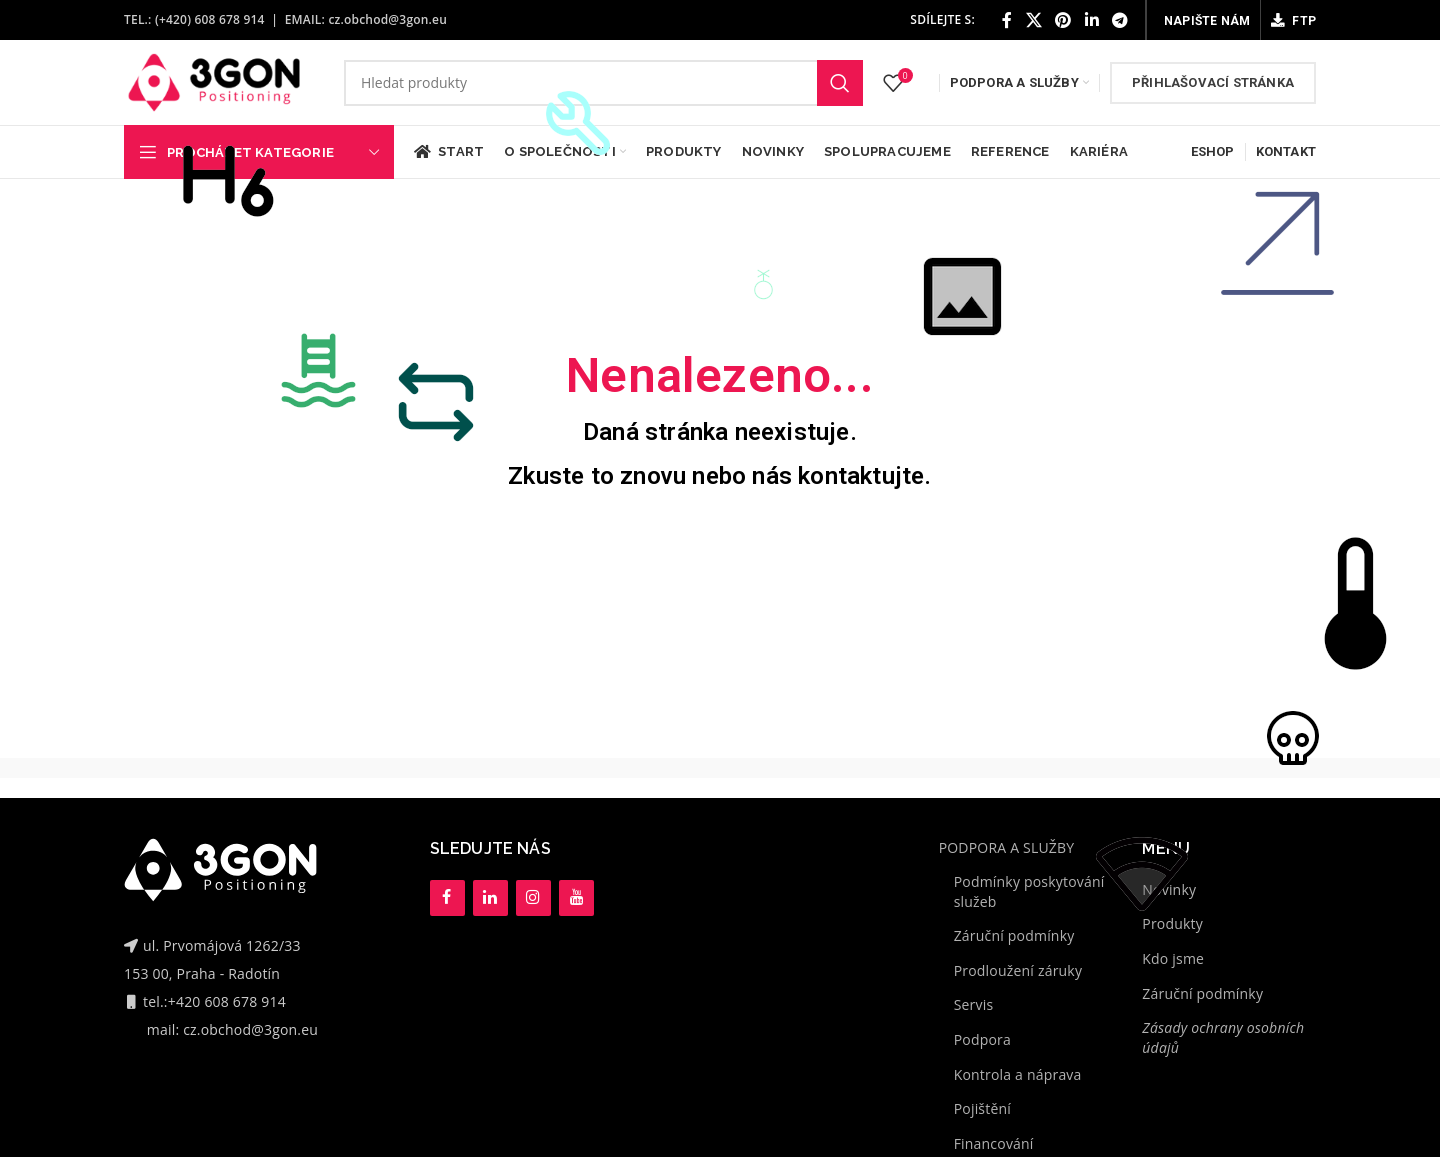 The height and width of the screenshot is (1157, 1440). What do you see at coordinates (962, 296) in the screenshot?
I see `view photos or images` at bounding box center [962, 296].